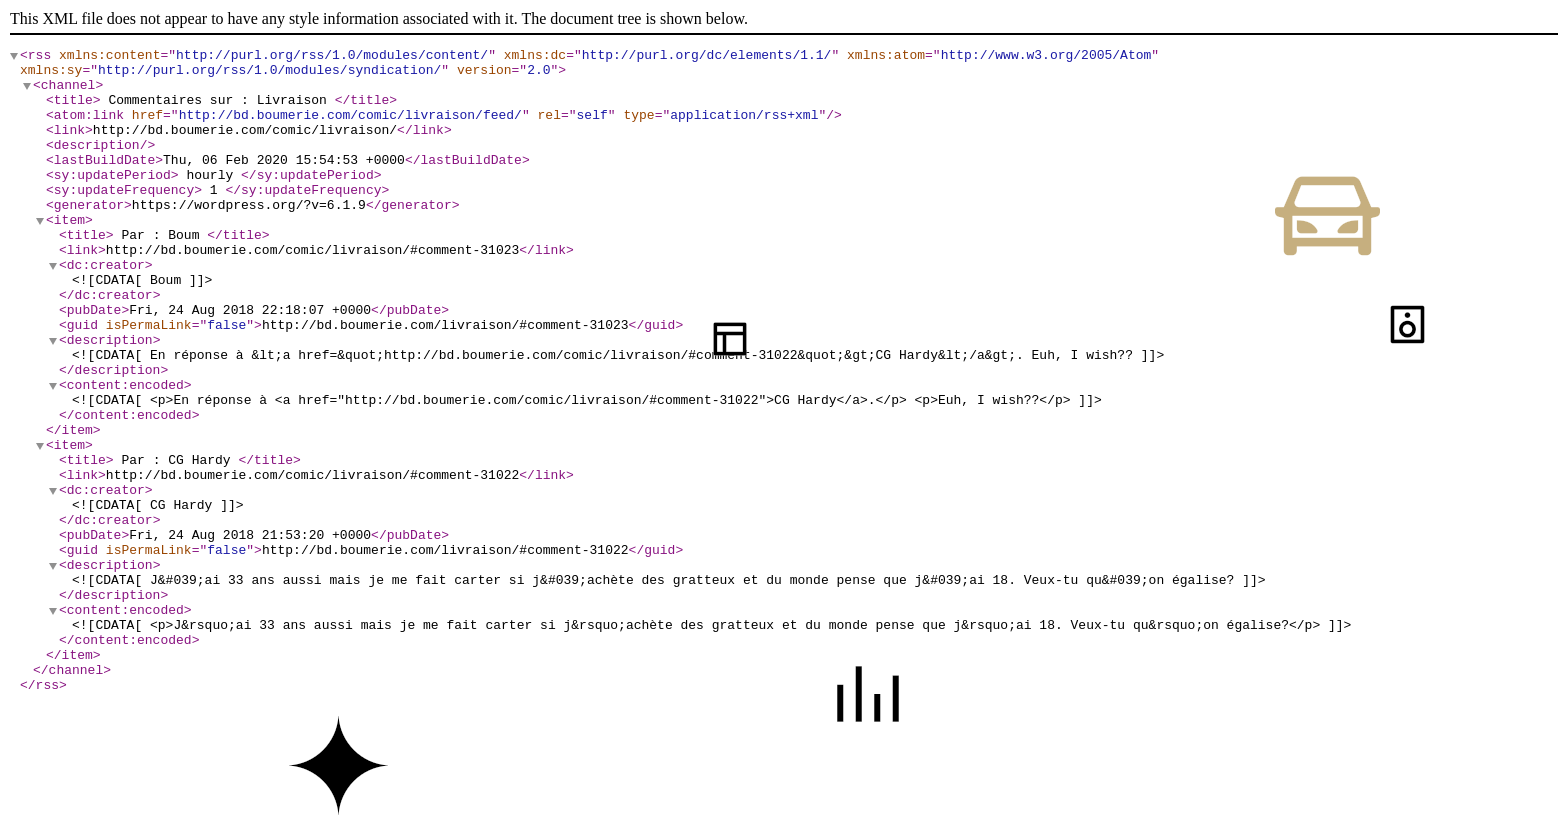 This screenshot has height=822, width=1568. What do you see at coordinates (1327, 211) in the screenshot?
I see `view car or vehicle location` at bounding box center [1327, 211].